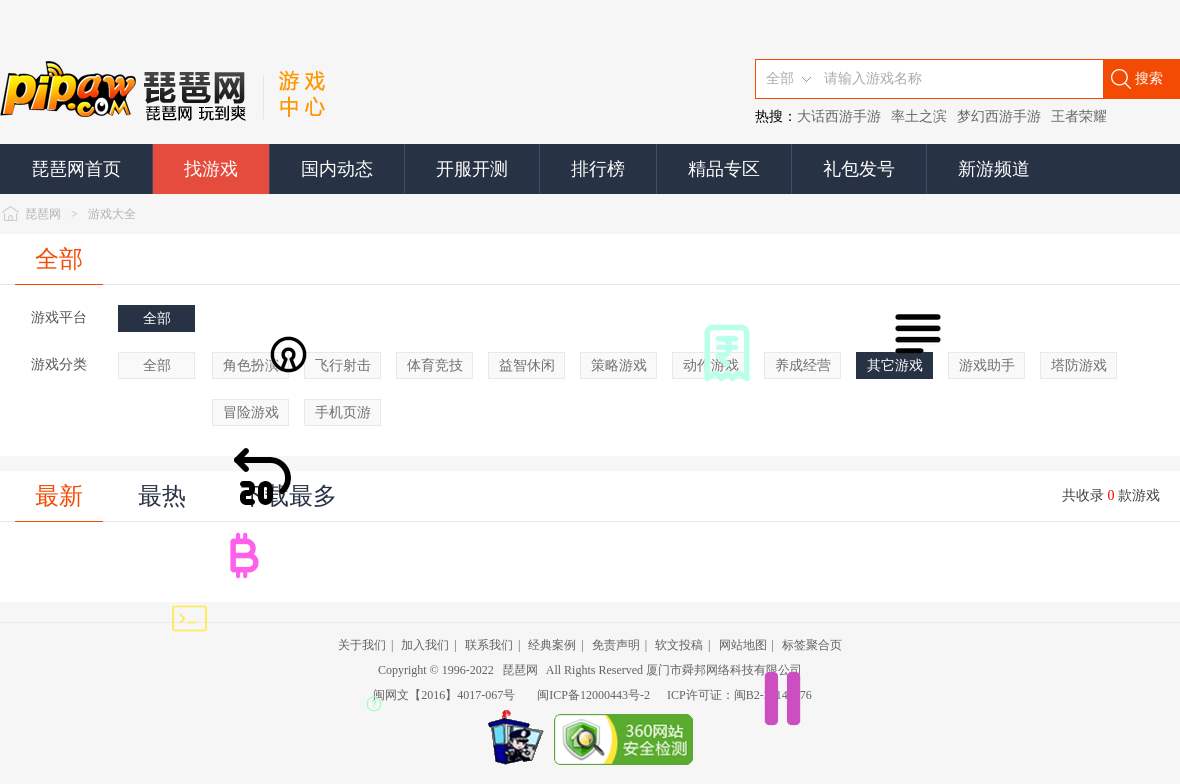 The width and height of the screenshot is (1180, 784). What do you see at coordinates (374, 704) in the screenshot?
I see `access help or support` at bounding box center [374, 704].